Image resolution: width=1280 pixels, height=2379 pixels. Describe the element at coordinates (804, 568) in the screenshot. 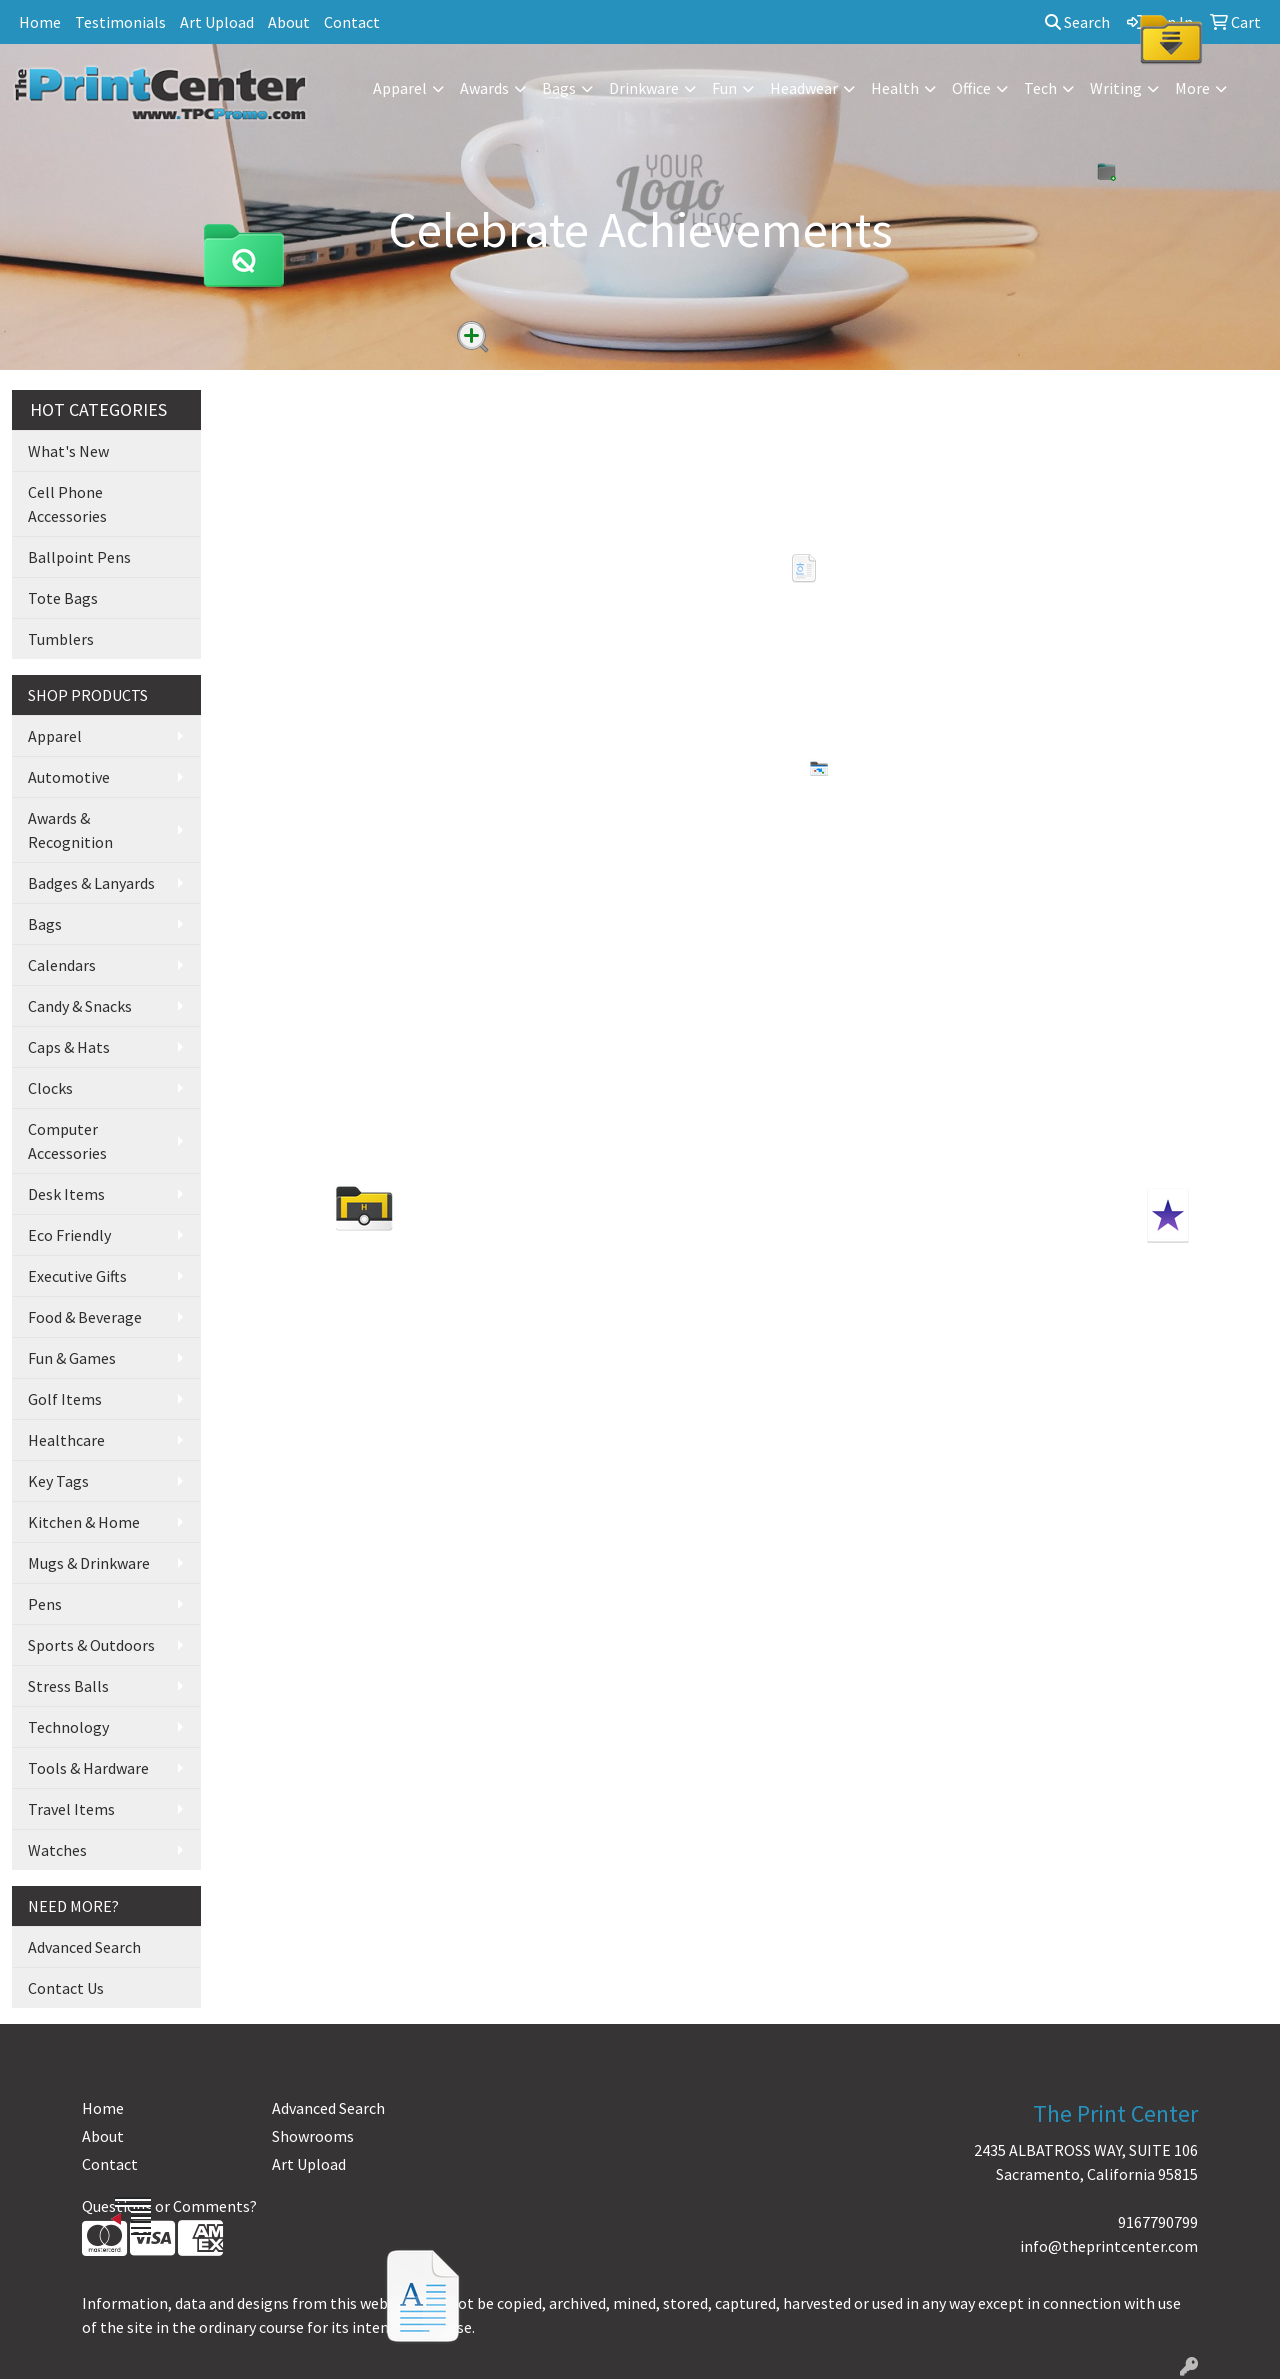

I see `open a Hangul Word Processor (.hwp) document` at that location.